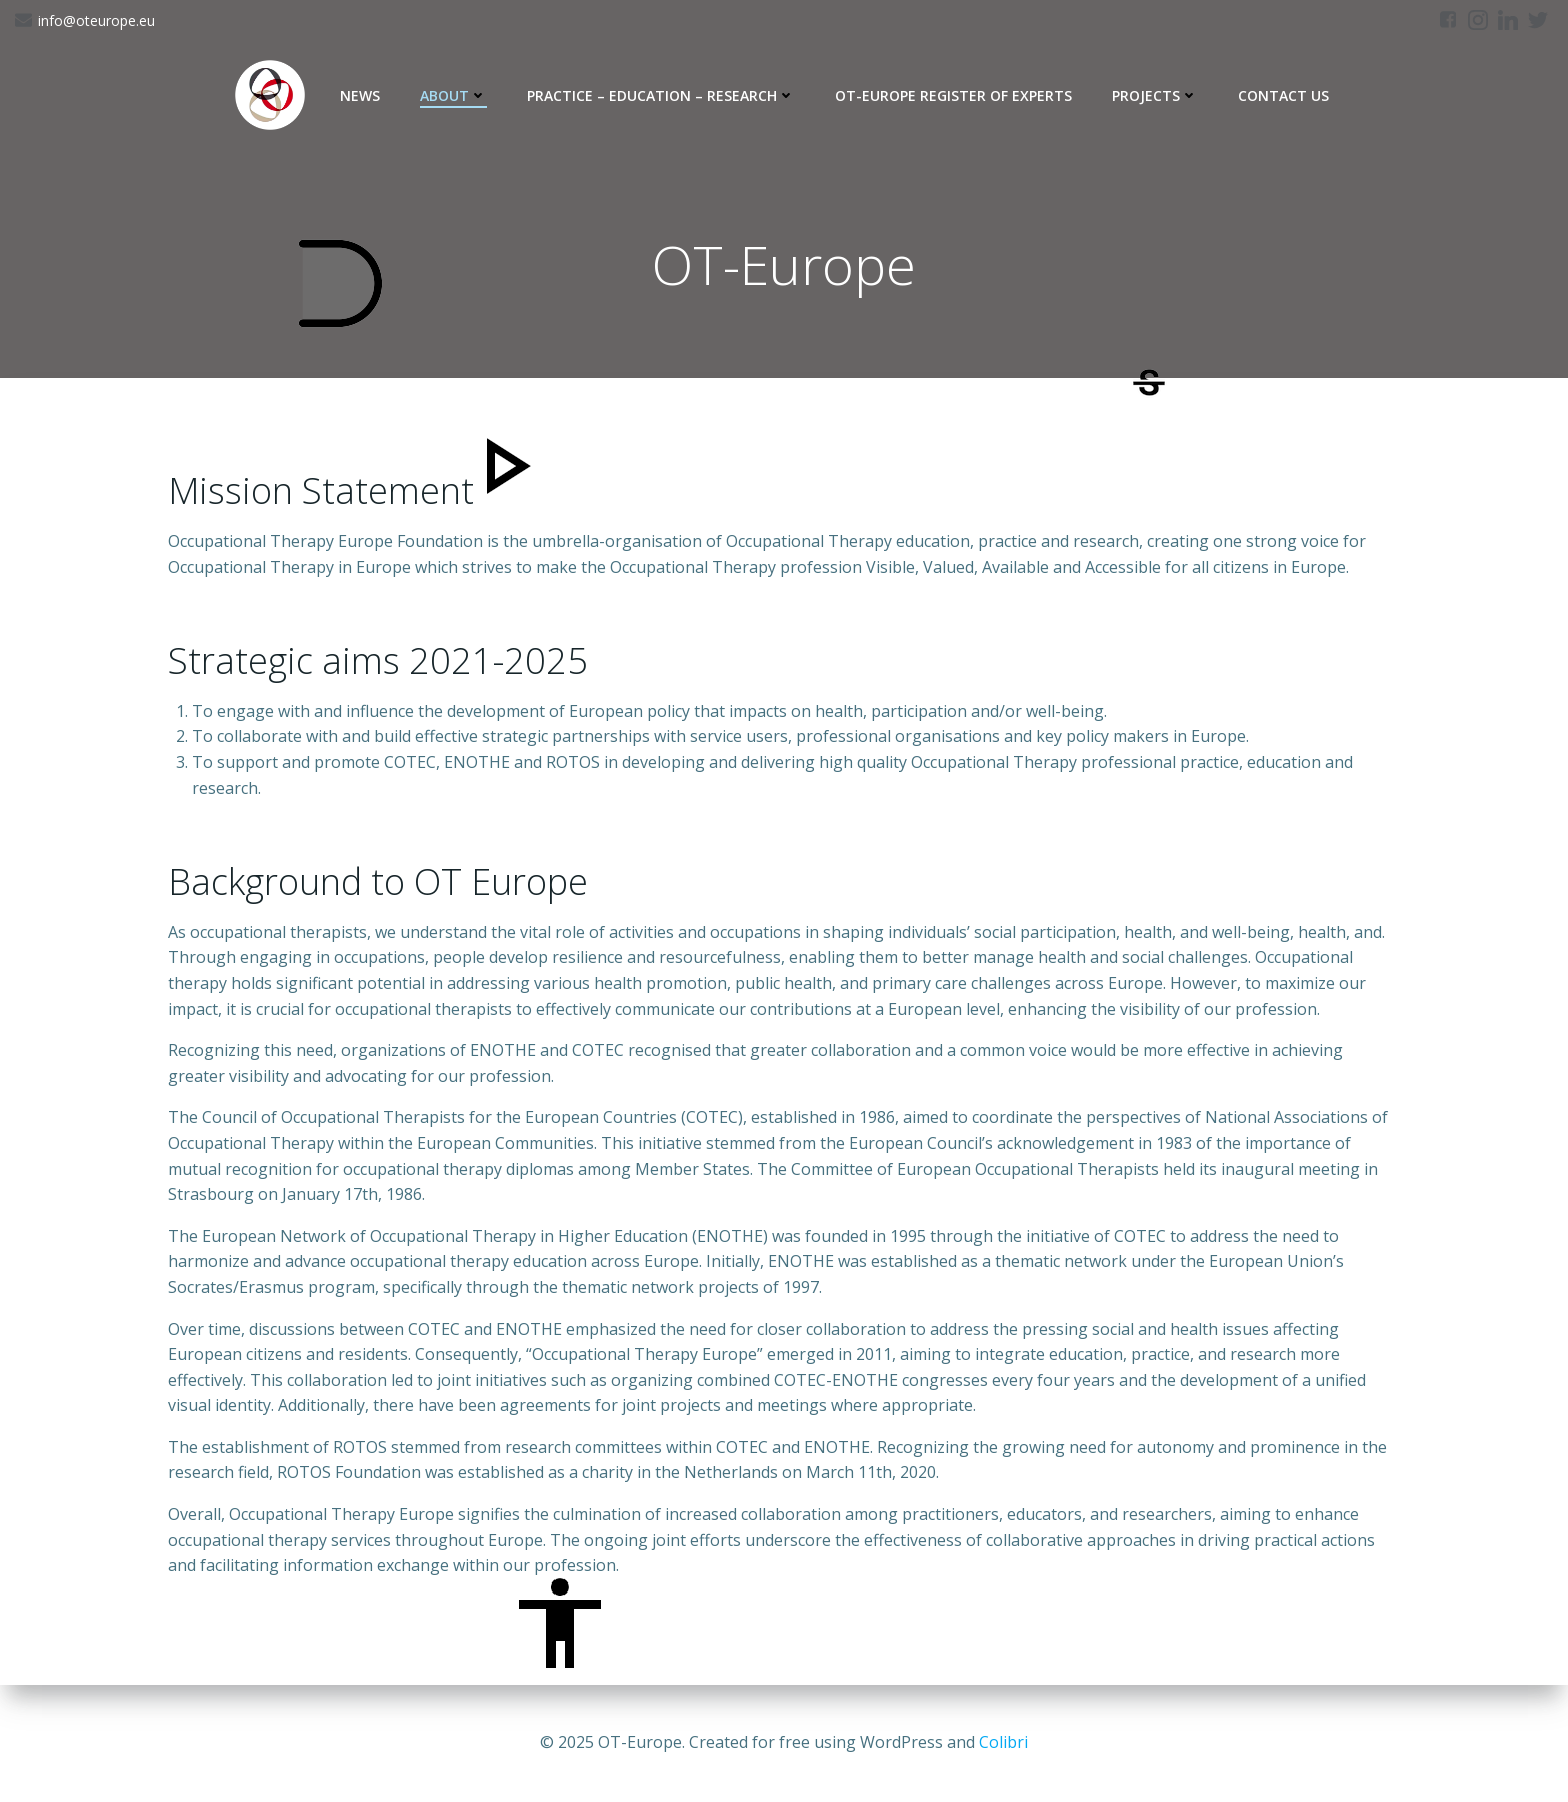 The width and height of the screenshot is (1568, 1802). Describe the element at coordinates (503, 466) in the screenshot. I see `play media content` at that location.